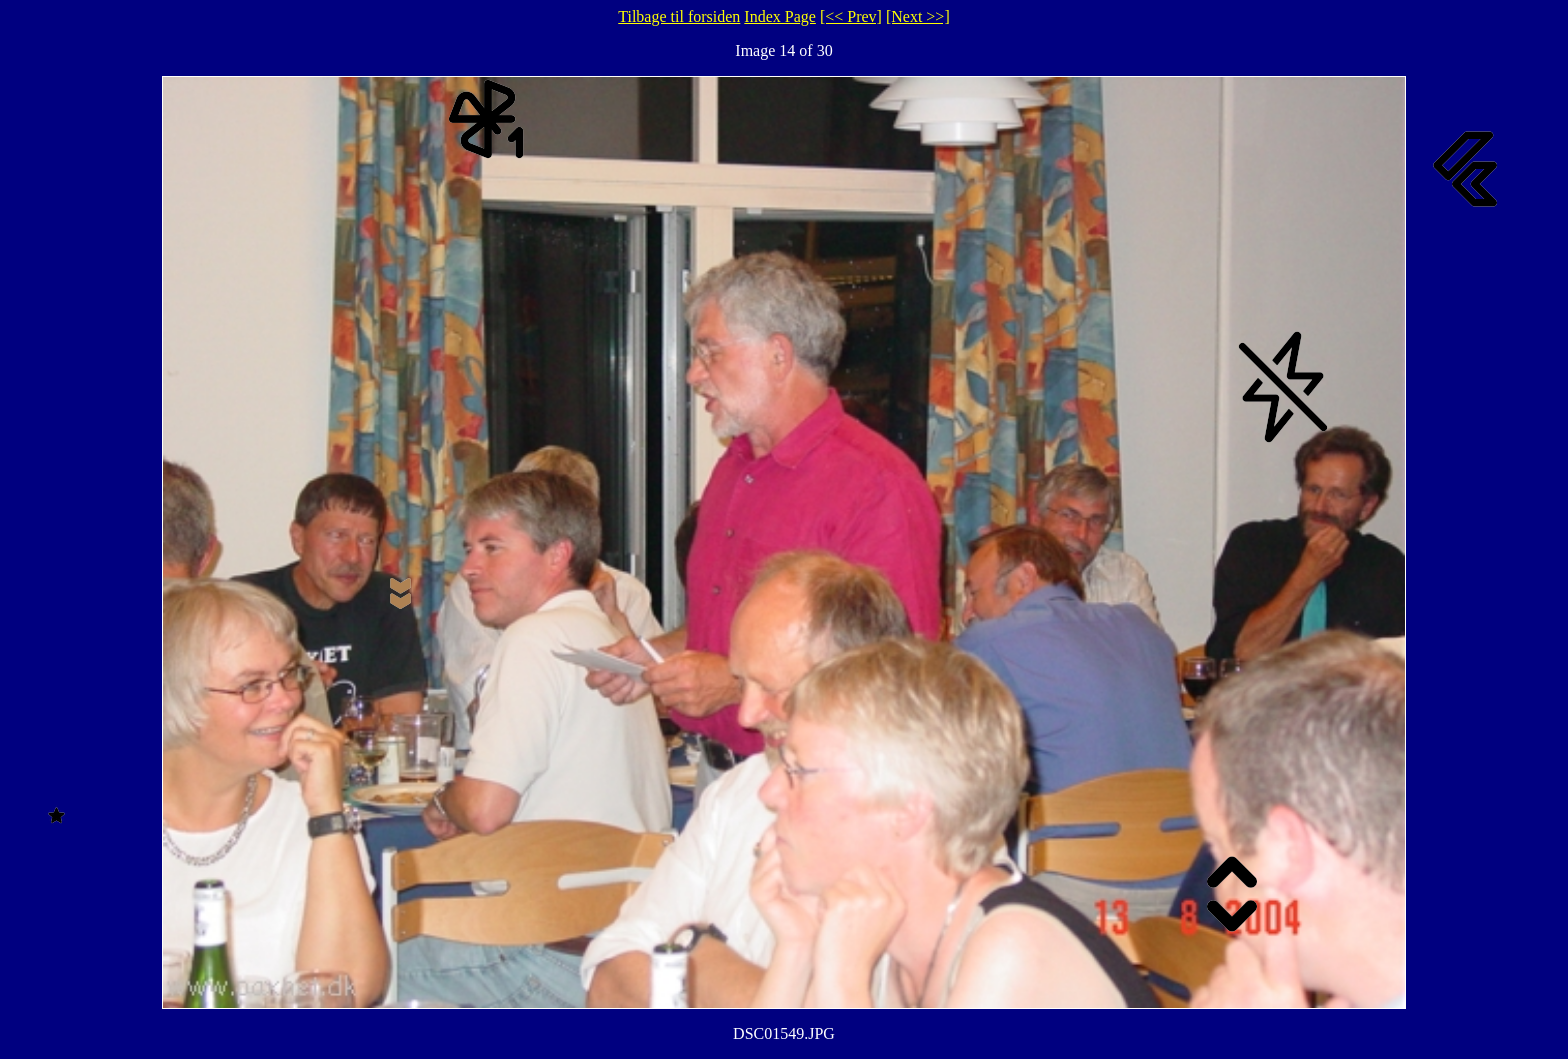 The image size is (1568, 1059). I want to click on disable camera flash, so click(1283, 387).